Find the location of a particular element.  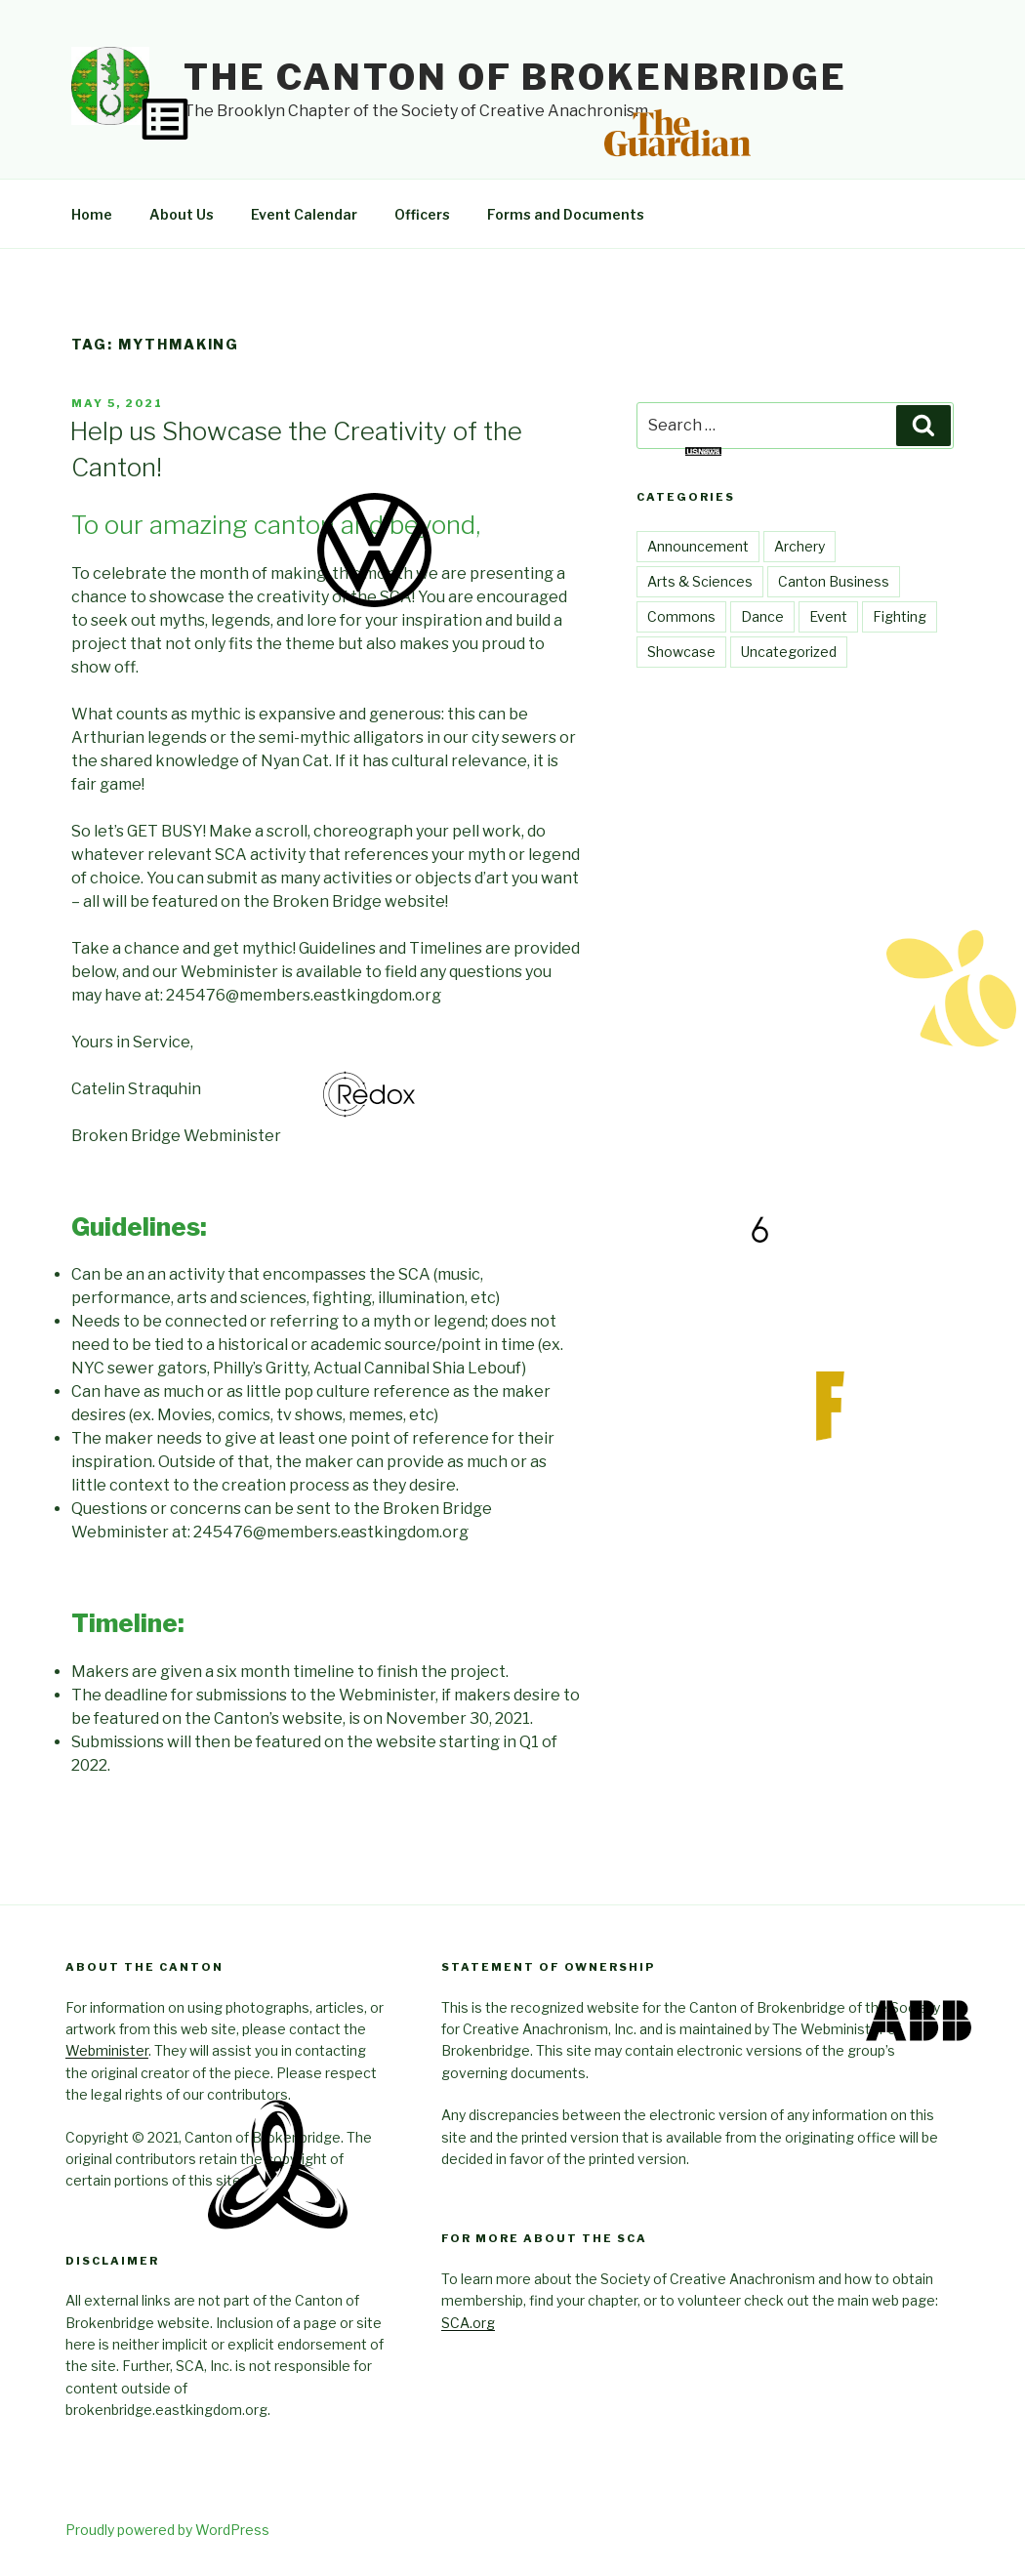

volkswagen brand logo is located at coordinates (374, 550).